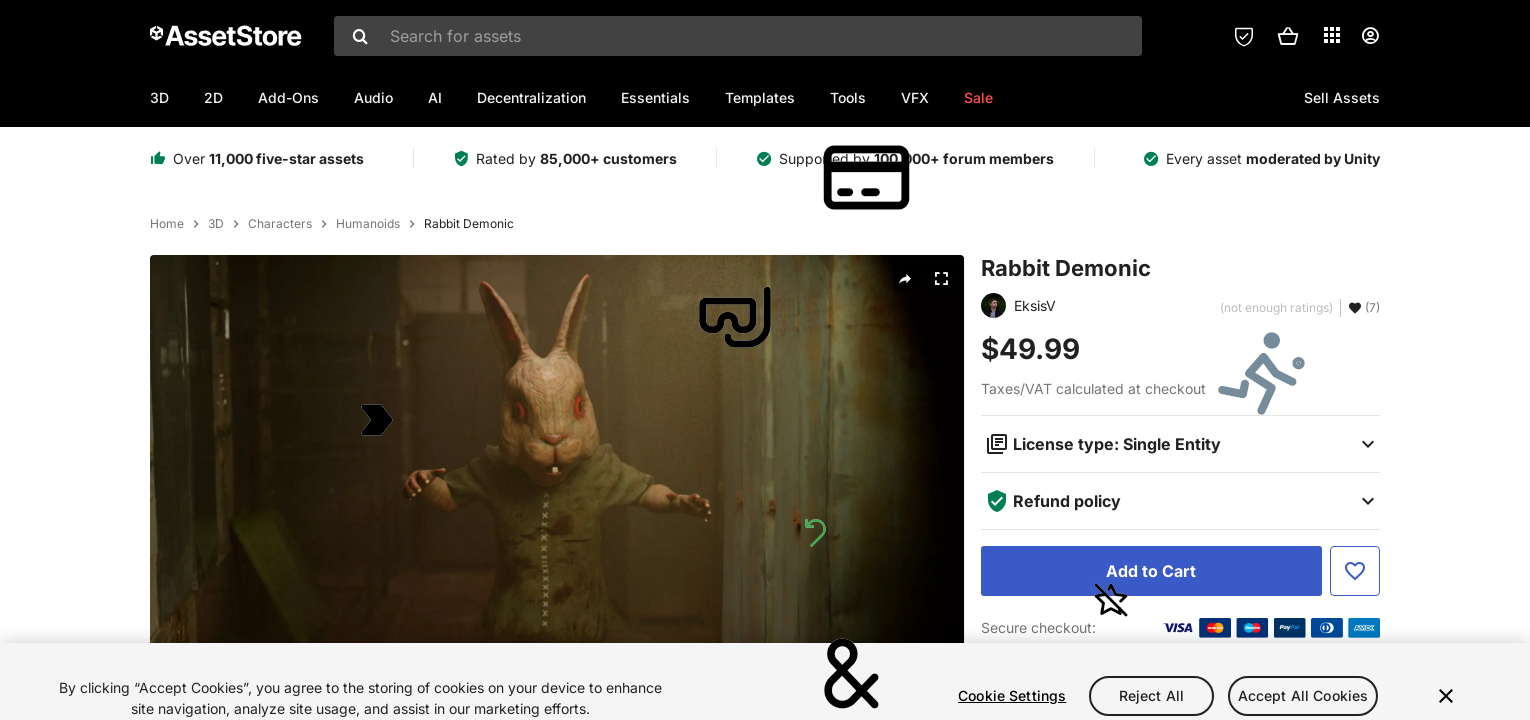  Describe the element at coordinates (847, 673) in the screenshot. I see `insert ampersand symbol or special character` at that location.